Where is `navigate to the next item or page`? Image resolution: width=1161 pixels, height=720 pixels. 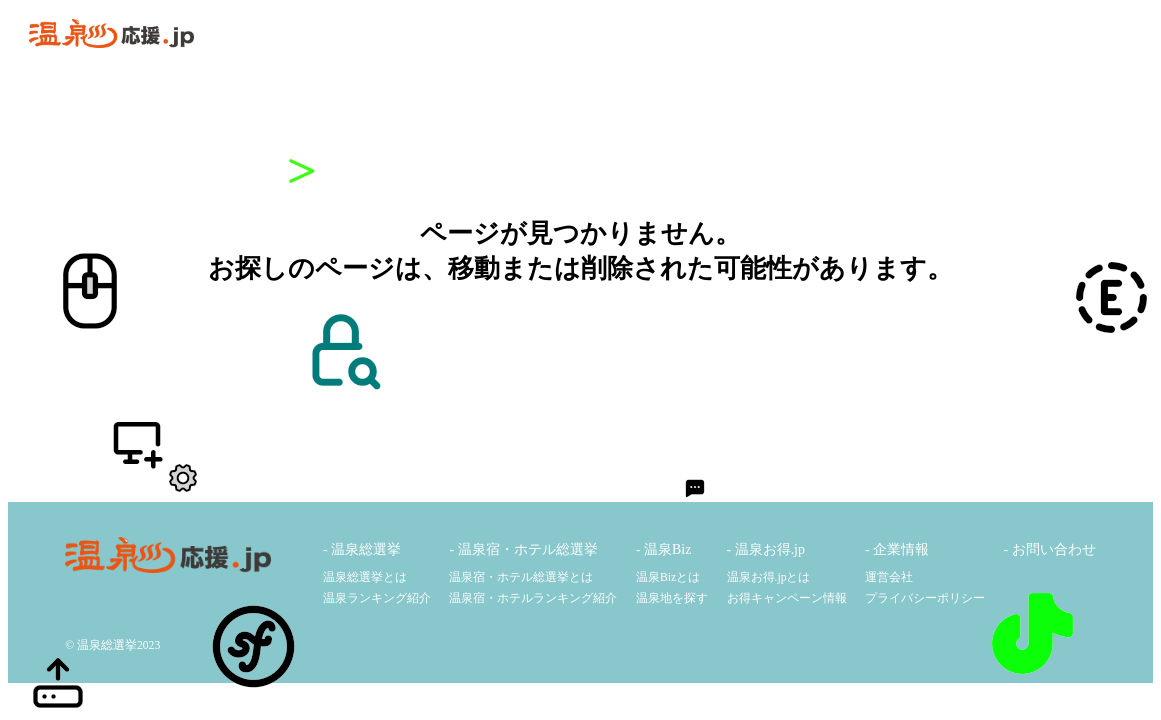 navigate to the next item or page is located at coordinates (301, 171).